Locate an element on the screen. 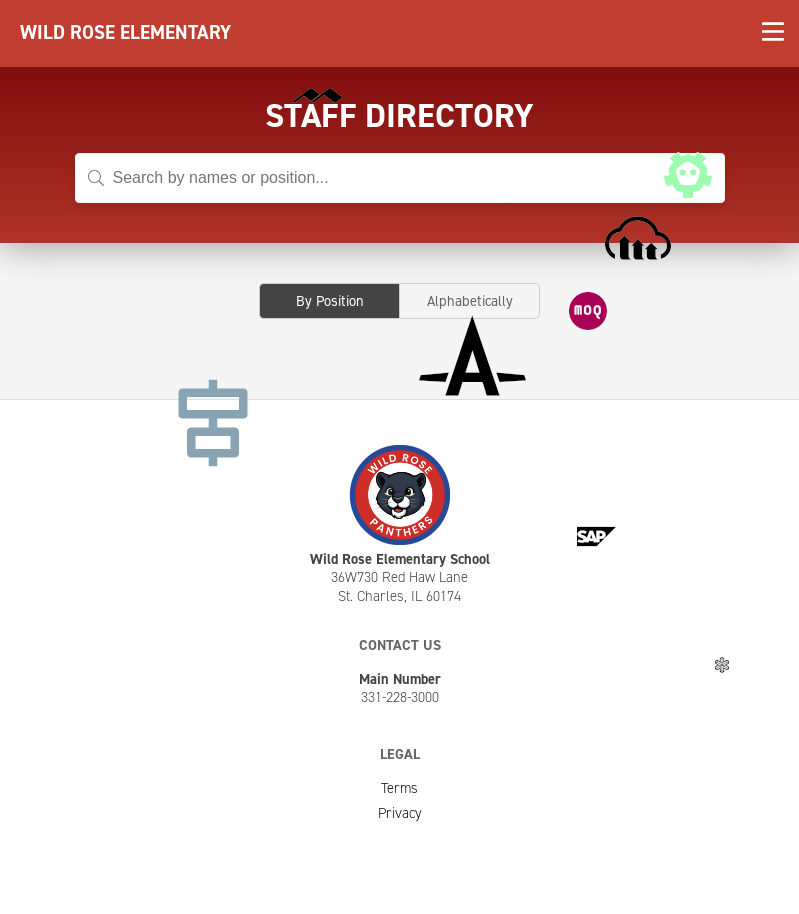 Image resolution: width=799 pixels, height=914 pixels. SAP enterprise software logo is located at coordinates (596, 536).